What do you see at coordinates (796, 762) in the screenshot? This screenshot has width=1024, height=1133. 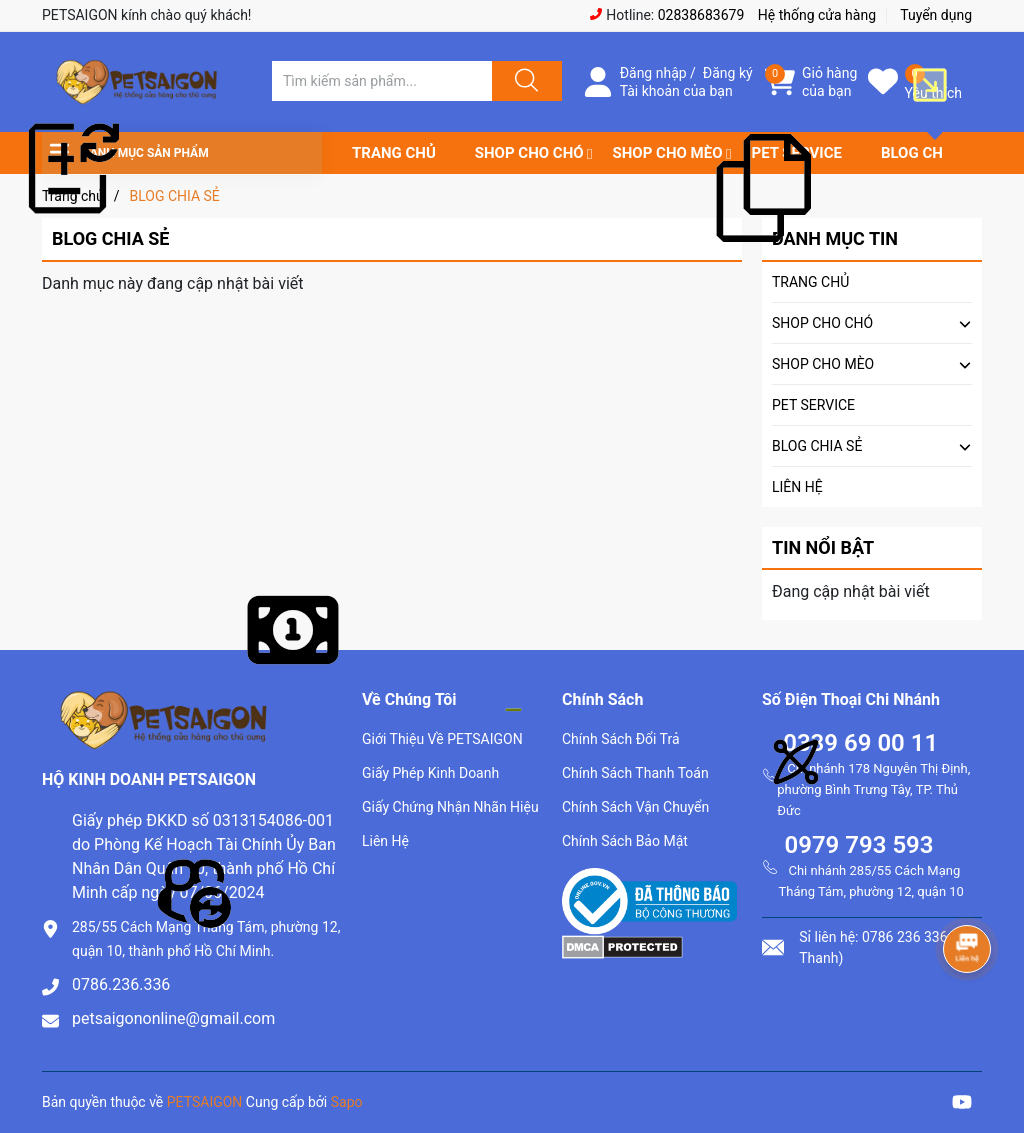 I see `access kayaking or water sports activities` at bounding box center [796, 762].